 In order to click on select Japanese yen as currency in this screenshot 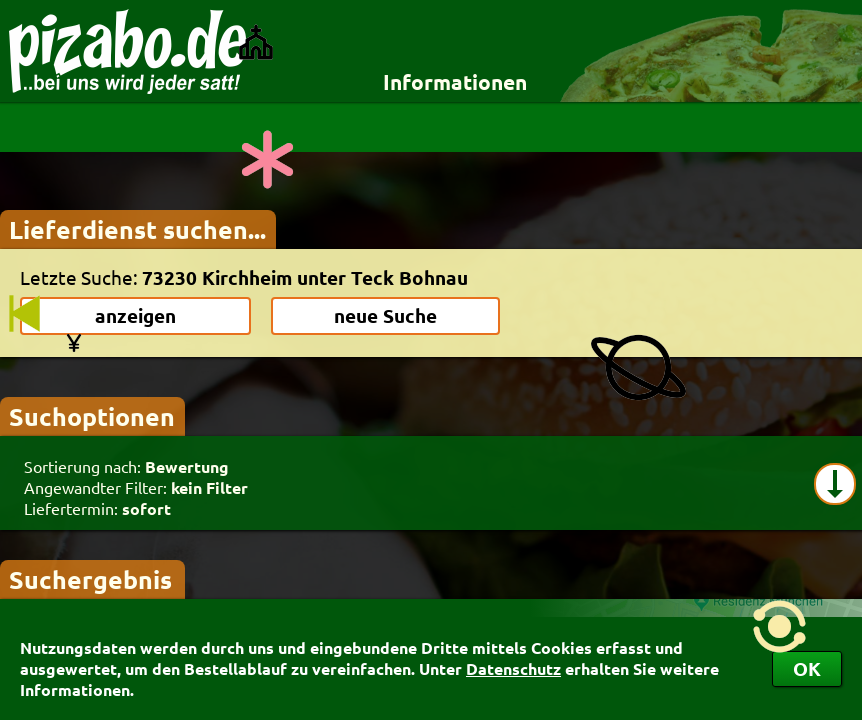, I will do `click(74, 343)`.